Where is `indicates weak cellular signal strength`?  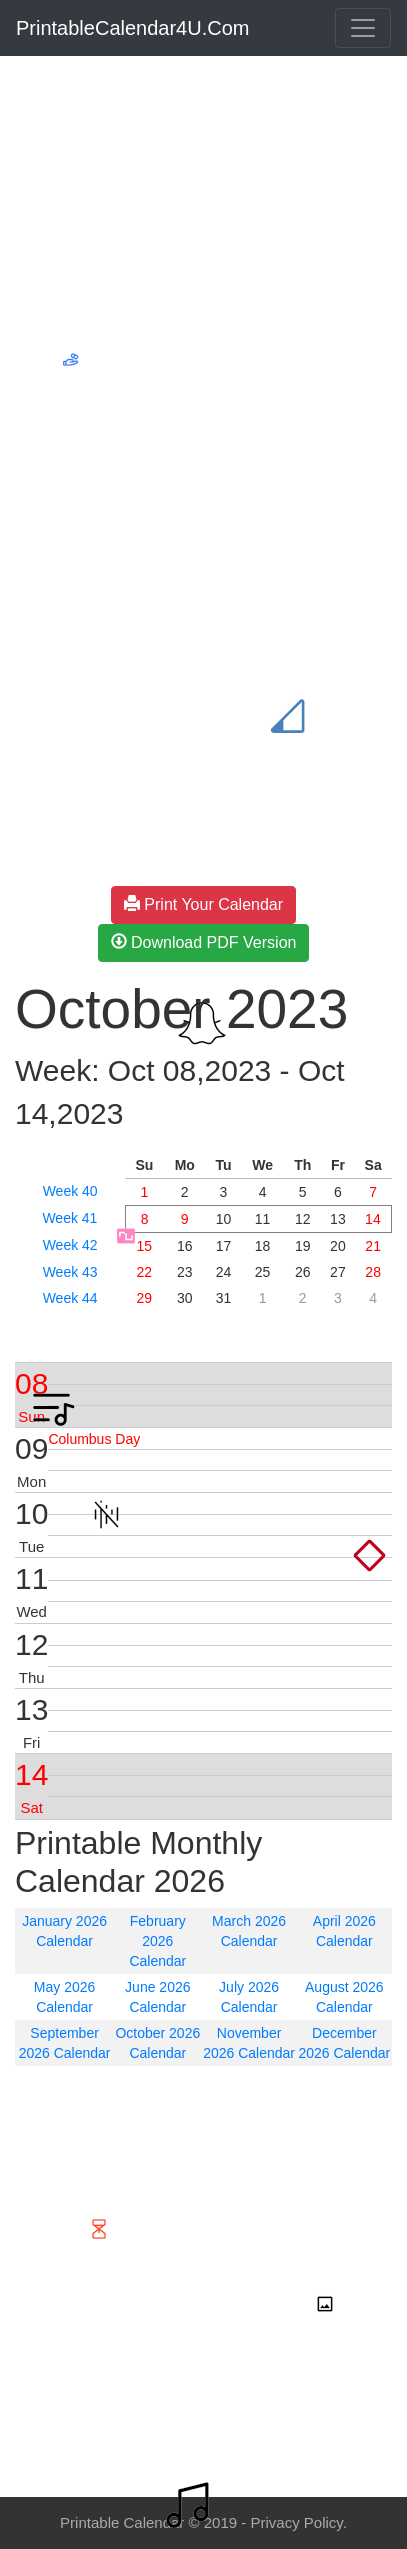
indicates weak cellular signal strength is located at coordinates (290, 717).